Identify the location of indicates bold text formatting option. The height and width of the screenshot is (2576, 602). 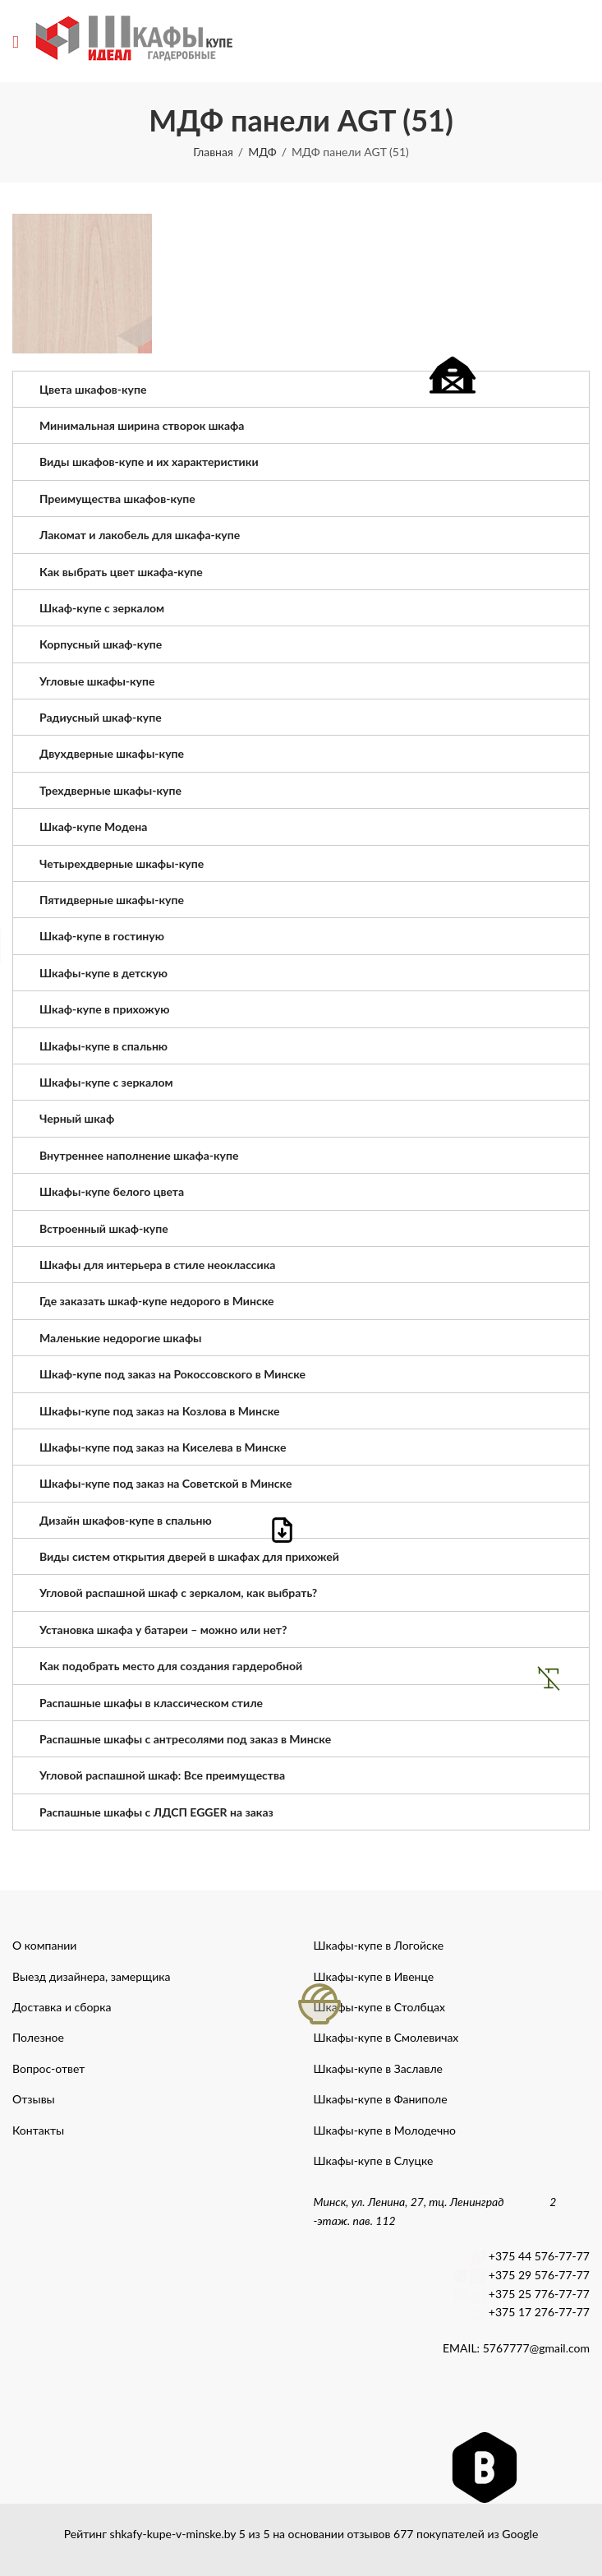
(485, 2468).